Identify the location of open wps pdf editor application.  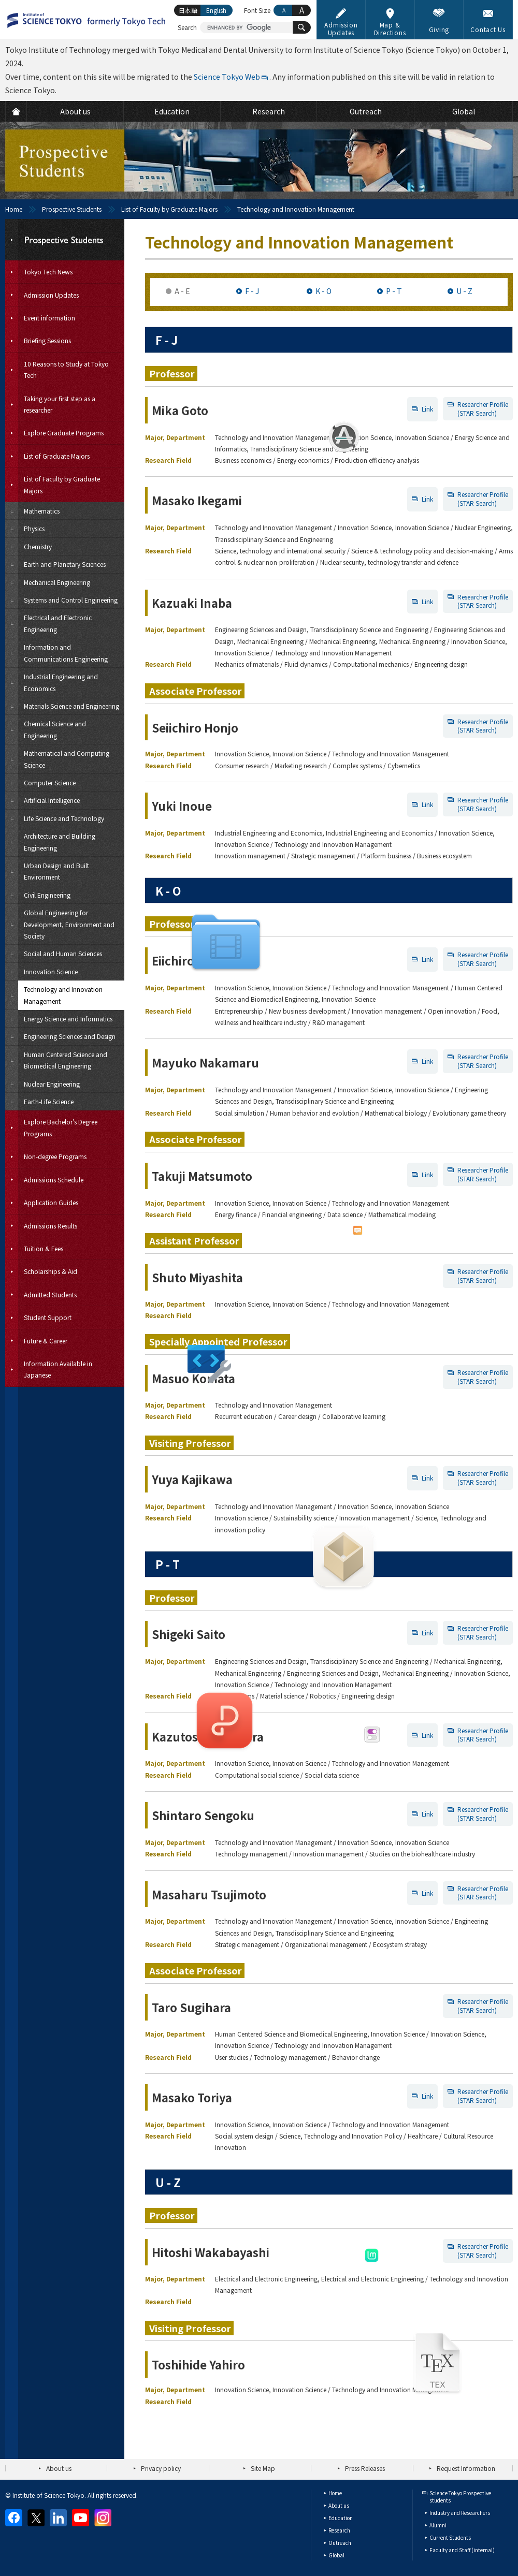
(224, 1720).